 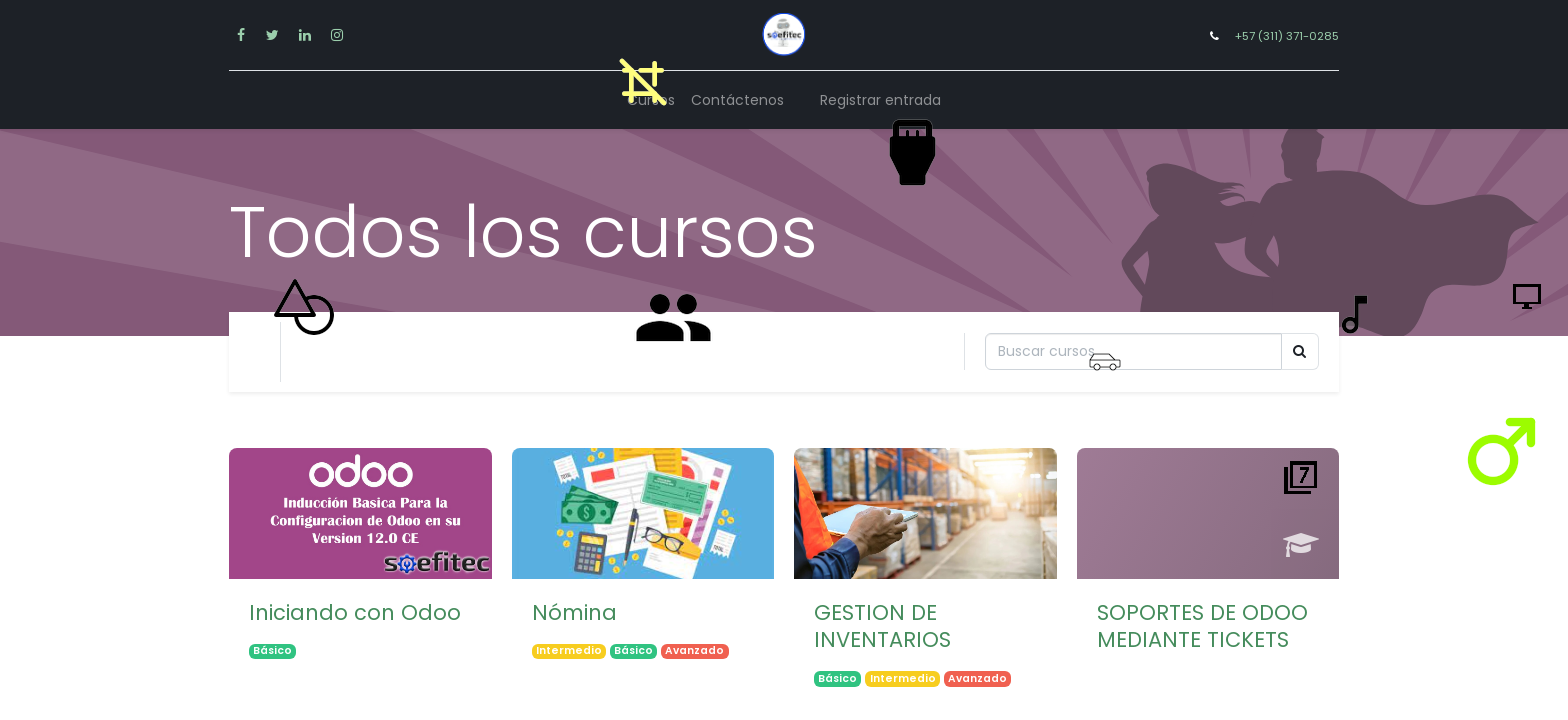 What do you see at coordinates (304, 307) in the screenshot?
I see `access shape tools or drawing options` at bounding box center [304, 307].